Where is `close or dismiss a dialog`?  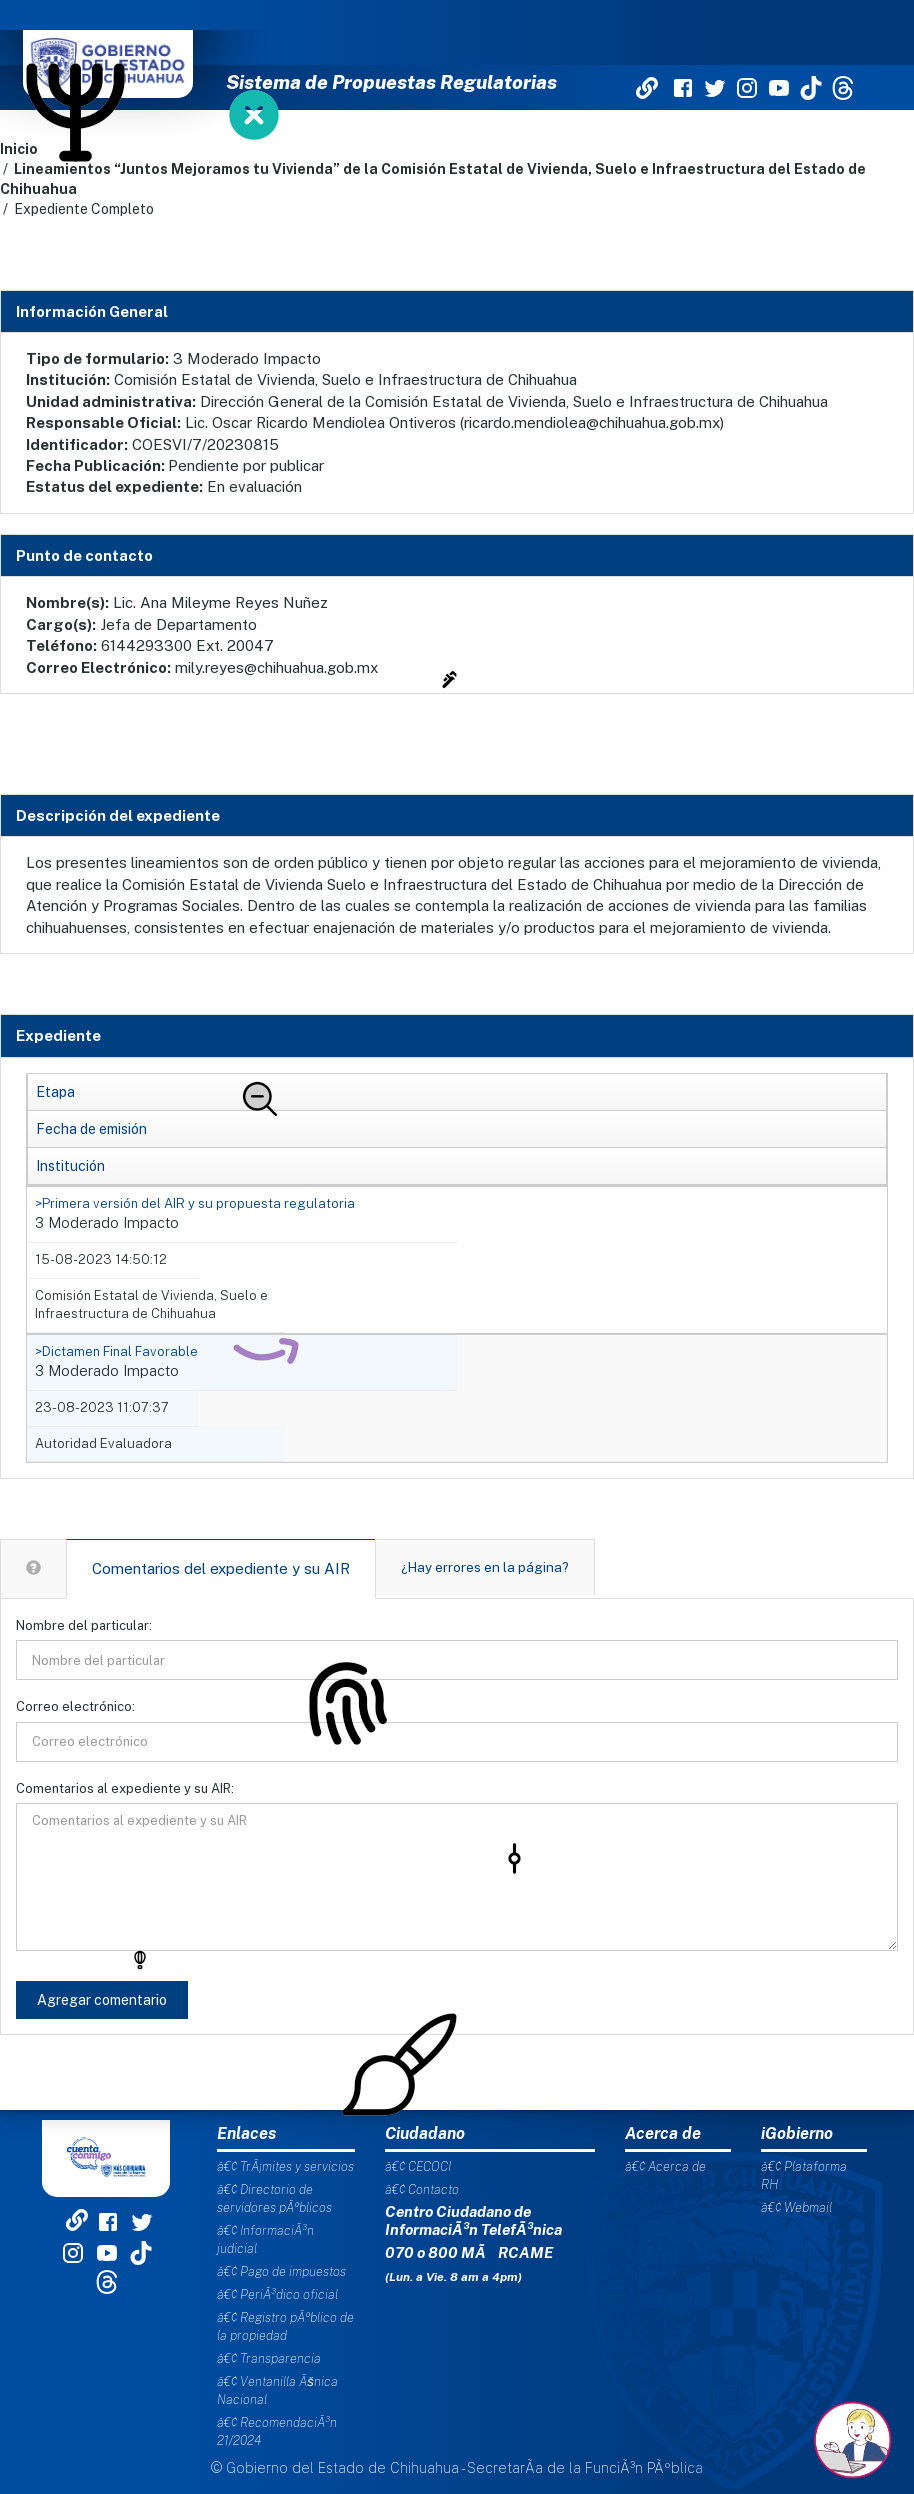 close or dismiss a dialog is located at coordinates (254, 115).